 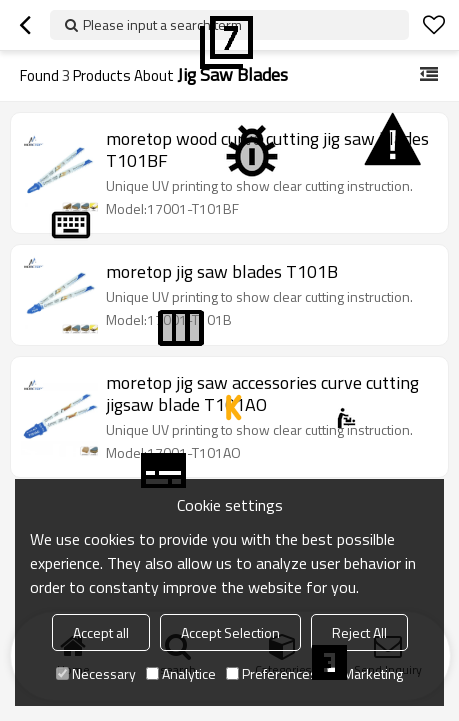 What do you see at coordinates (232, 407) in the screenshot?
I see `indicates items starting with the letter K` at bounding box center [232, 407].